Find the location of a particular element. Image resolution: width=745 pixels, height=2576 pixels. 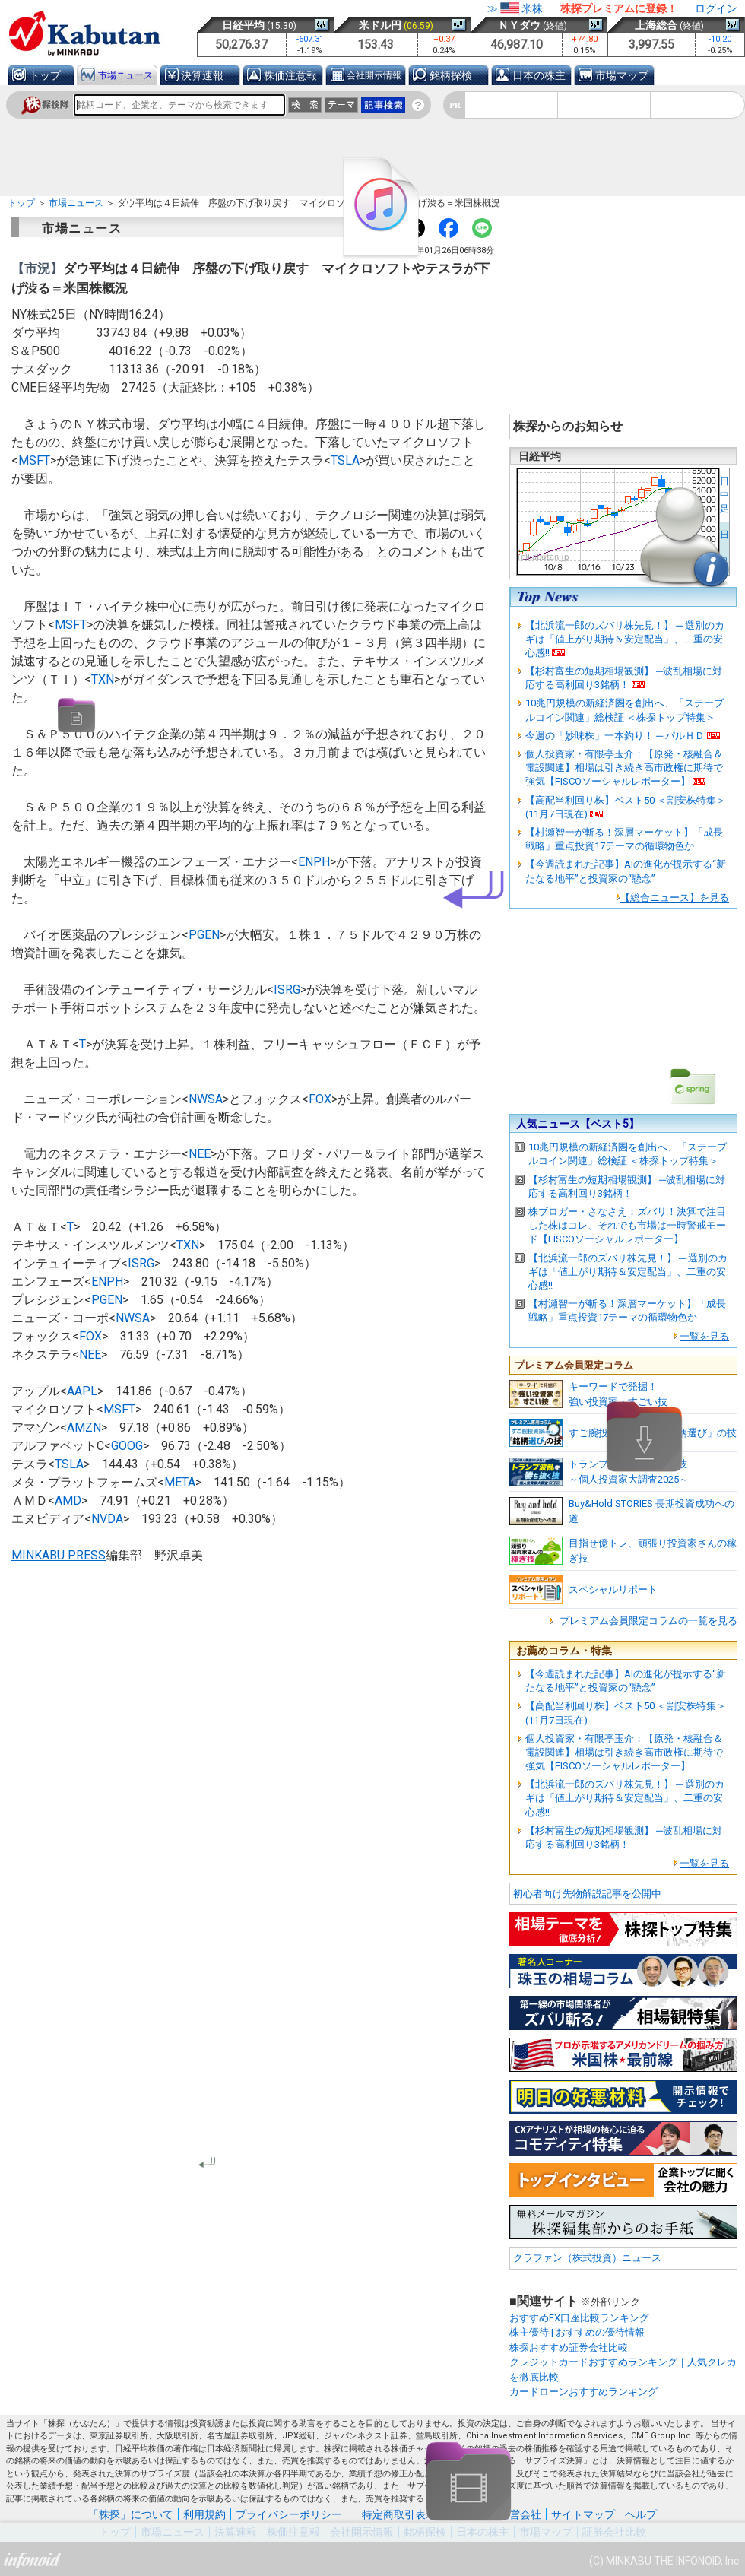

open an iTunes-related file or document is located at coordinates (381, 209).